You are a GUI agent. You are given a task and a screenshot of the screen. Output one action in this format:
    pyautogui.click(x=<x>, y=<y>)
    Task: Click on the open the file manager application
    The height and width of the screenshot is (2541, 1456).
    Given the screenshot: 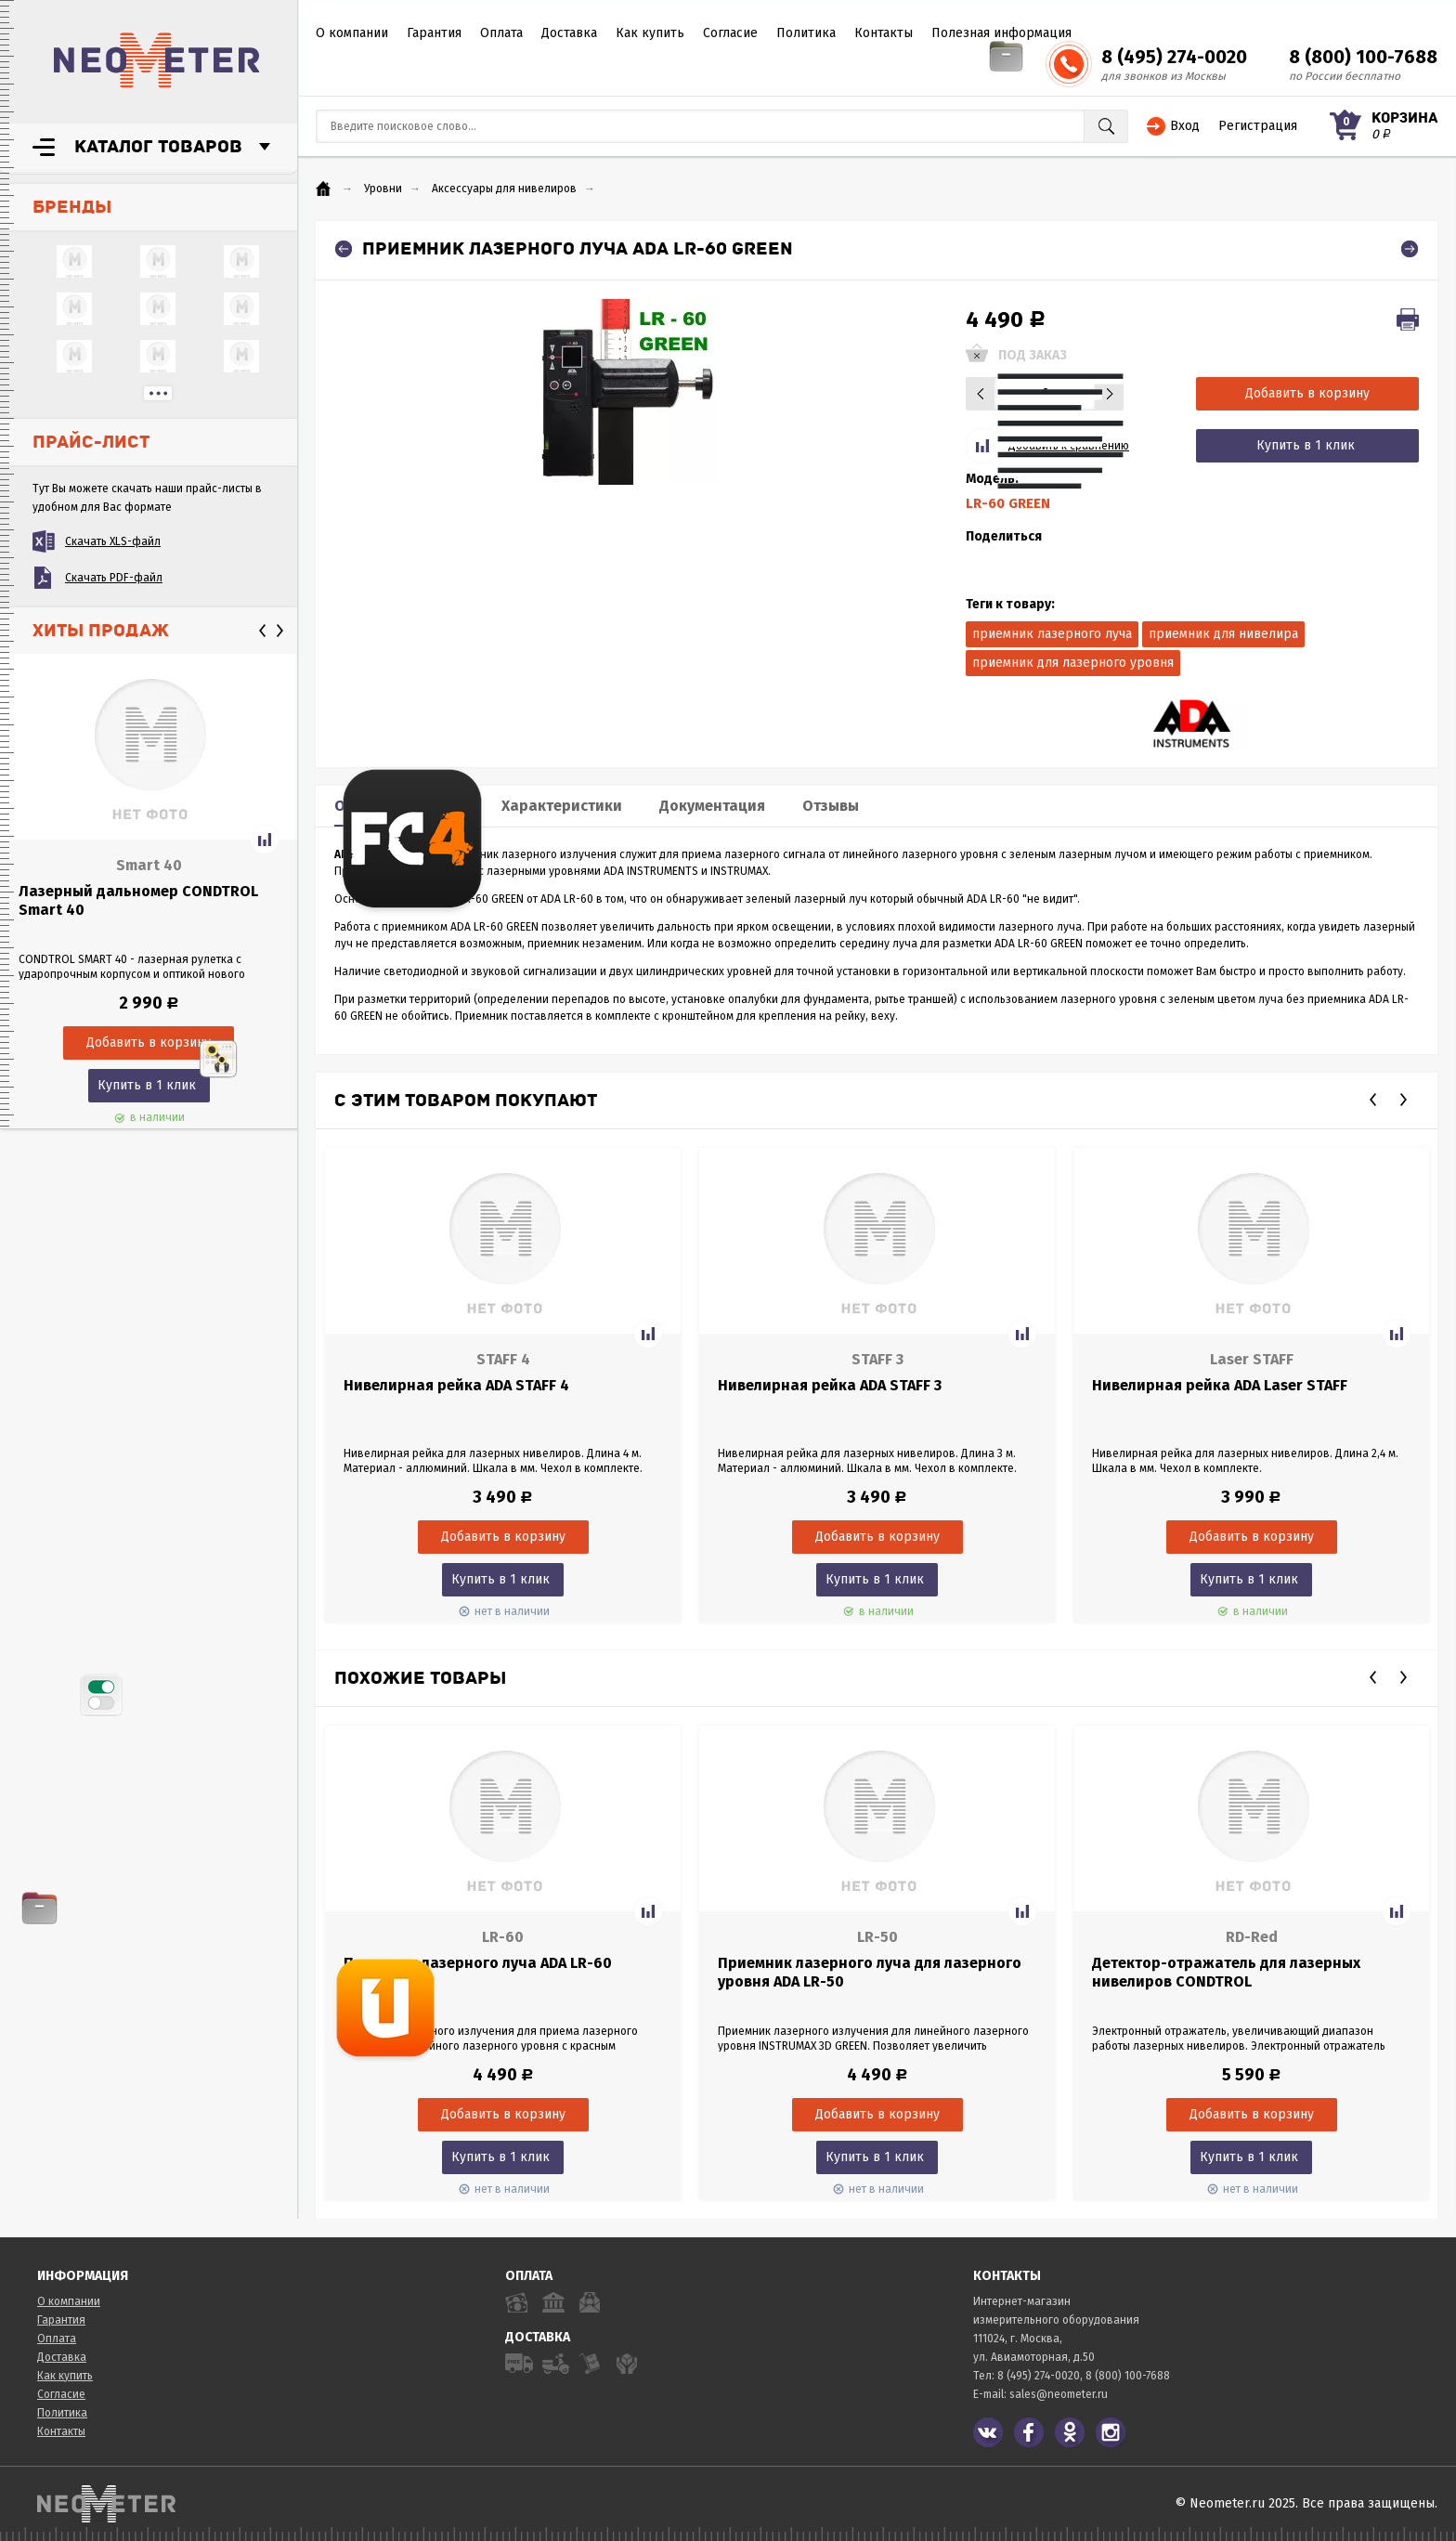 What is the action you would take?
    pyautogui.click(x=39, y=1908)
    